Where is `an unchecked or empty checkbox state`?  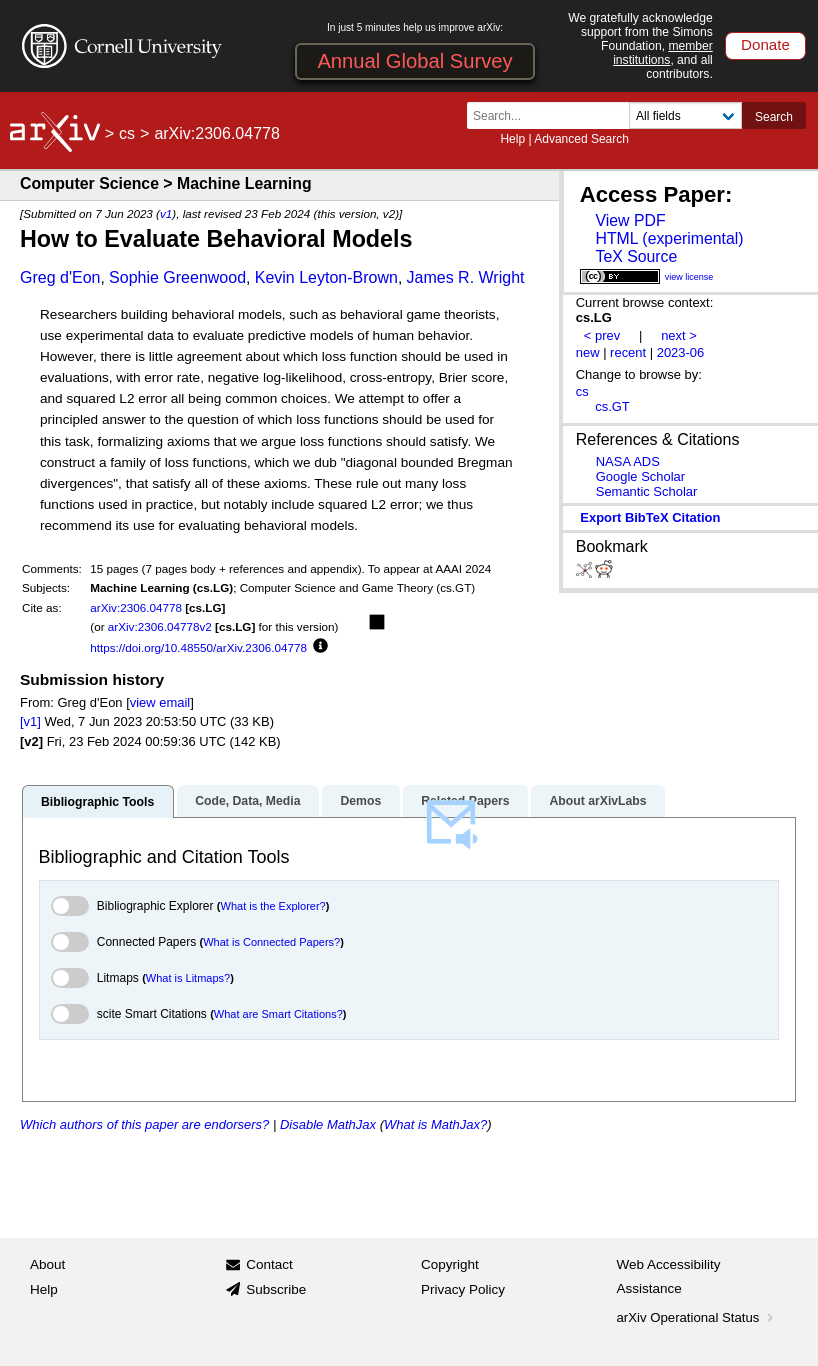
an unchecked or empty checkbox state is located at coordinates (377, 622).